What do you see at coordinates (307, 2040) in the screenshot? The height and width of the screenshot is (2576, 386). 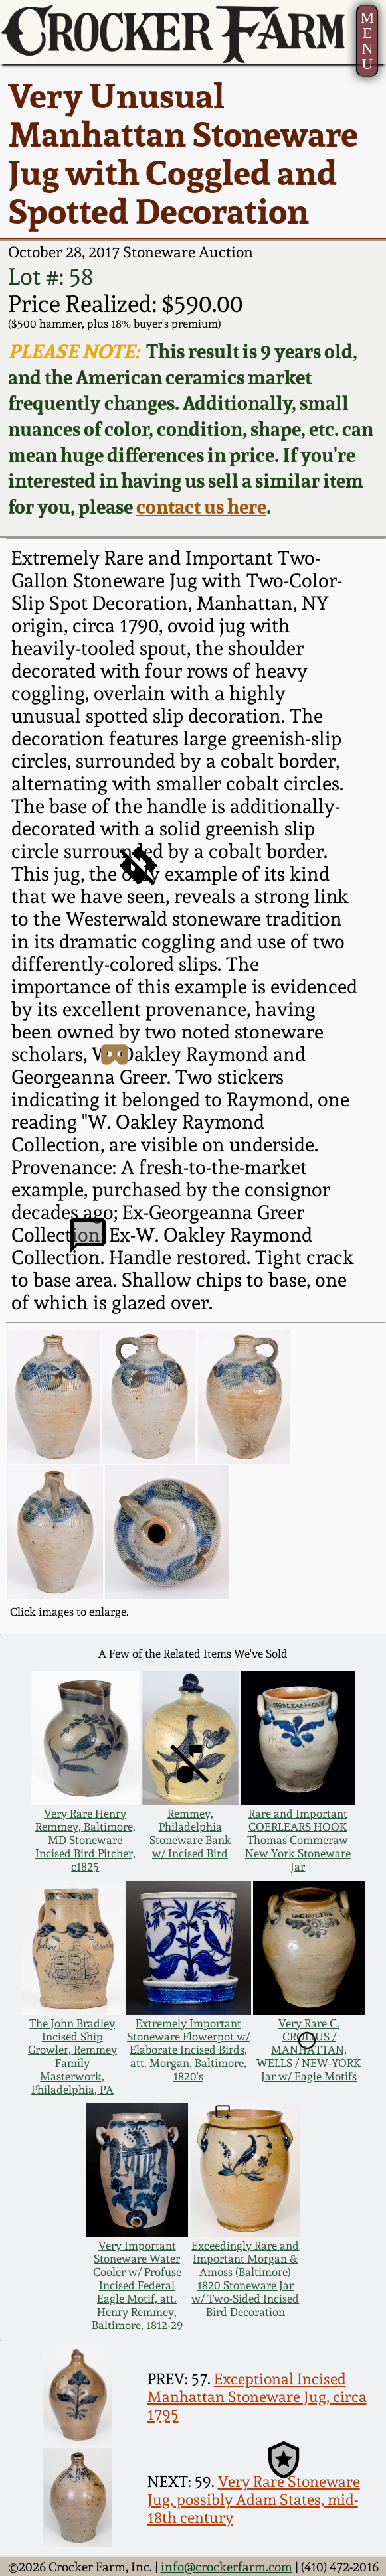 I see `select a camera lens or aperture setting` at bounding box center [307, 2040].